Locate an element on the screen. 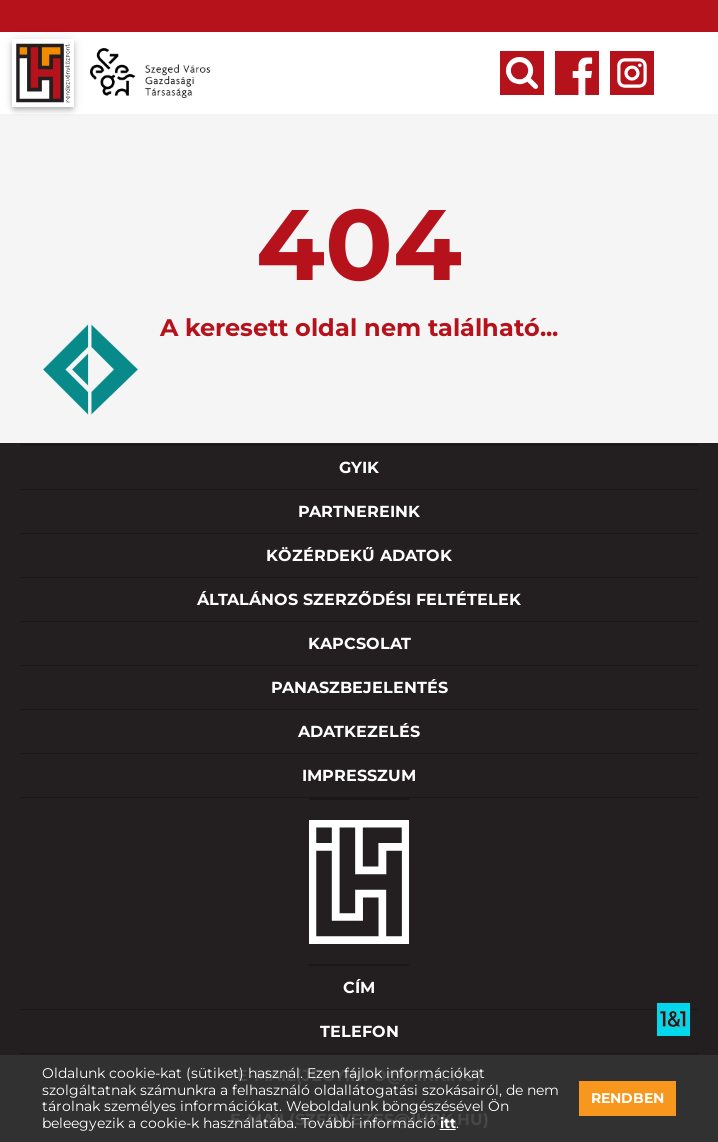 This screenshot has width=718, height=1142. 1&1 web hosting service logo is located at coordinates (673, 1019).